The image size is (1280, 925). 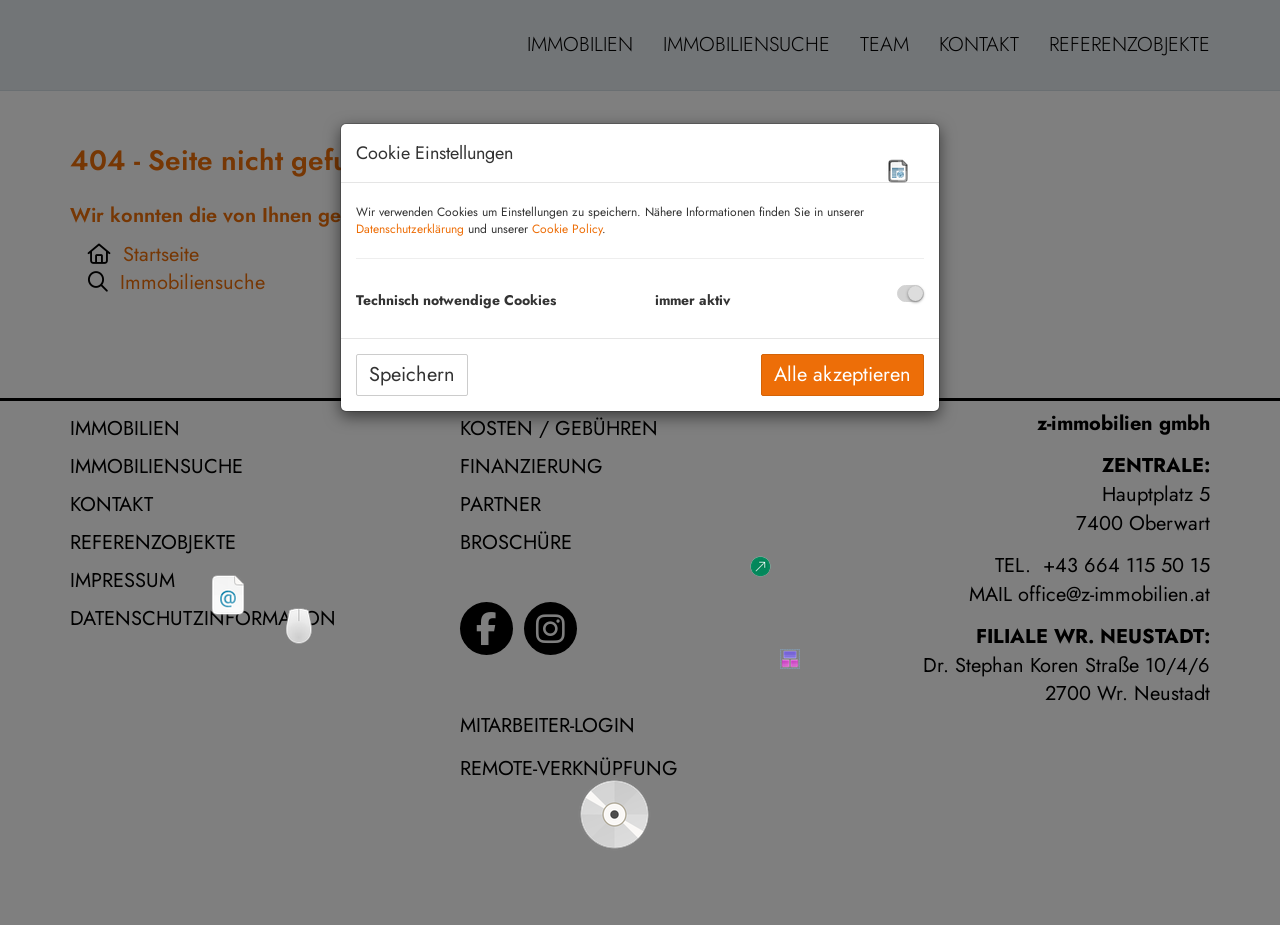 What do you see at coordinates (614, 814) in the screenshot?
I see `access CD/DVD drive or disc contents` at bounding box center [614, 814].